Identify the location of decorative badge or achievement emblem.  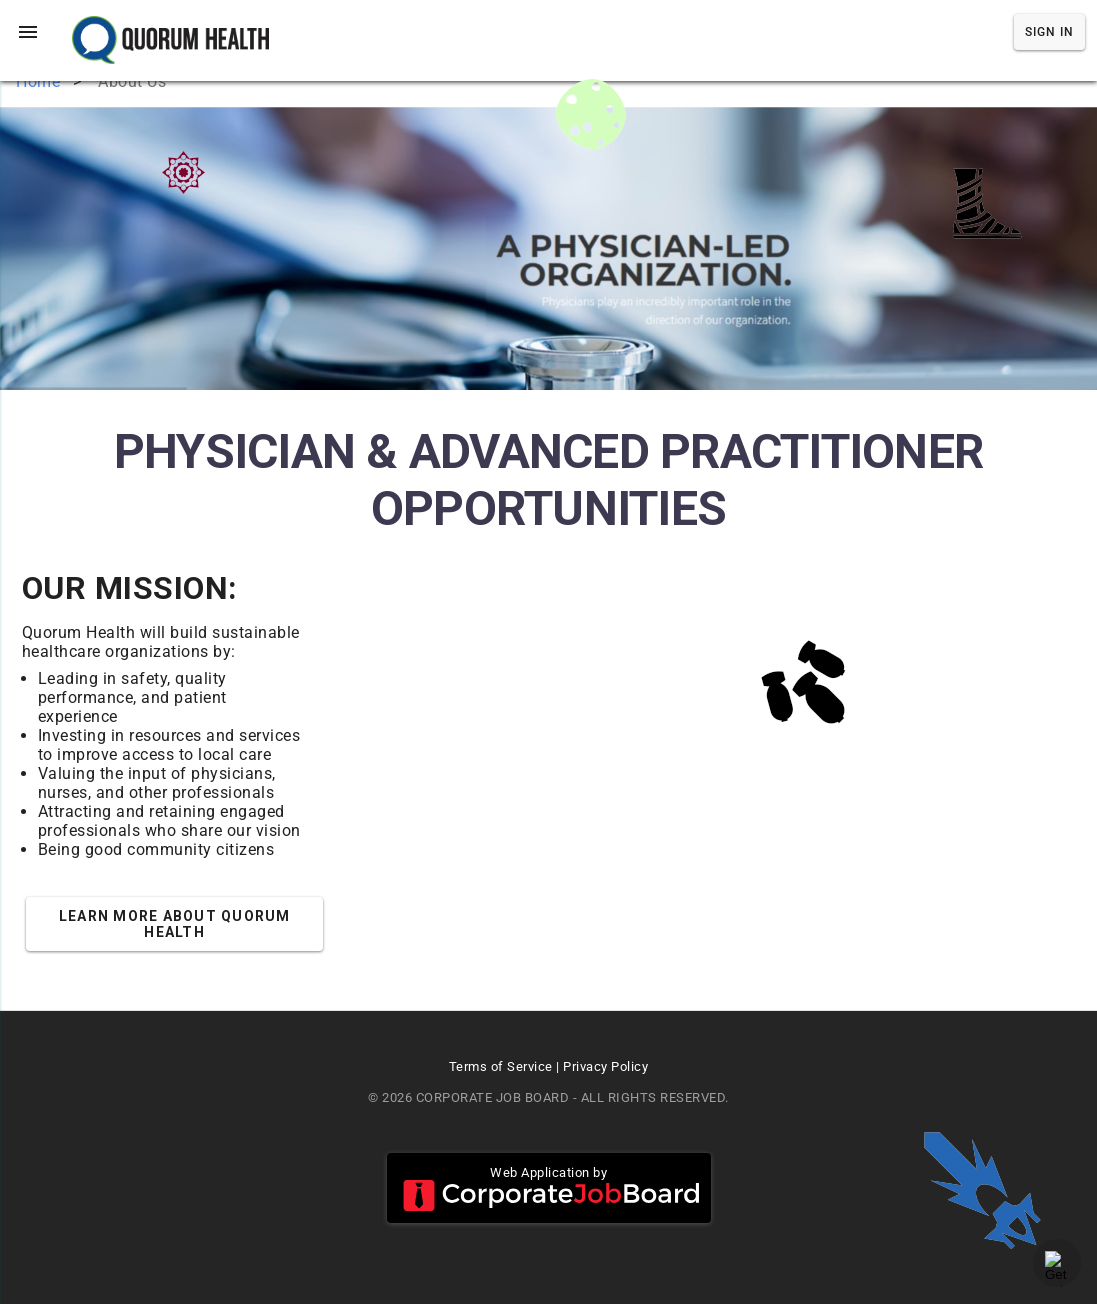
(183, 172).